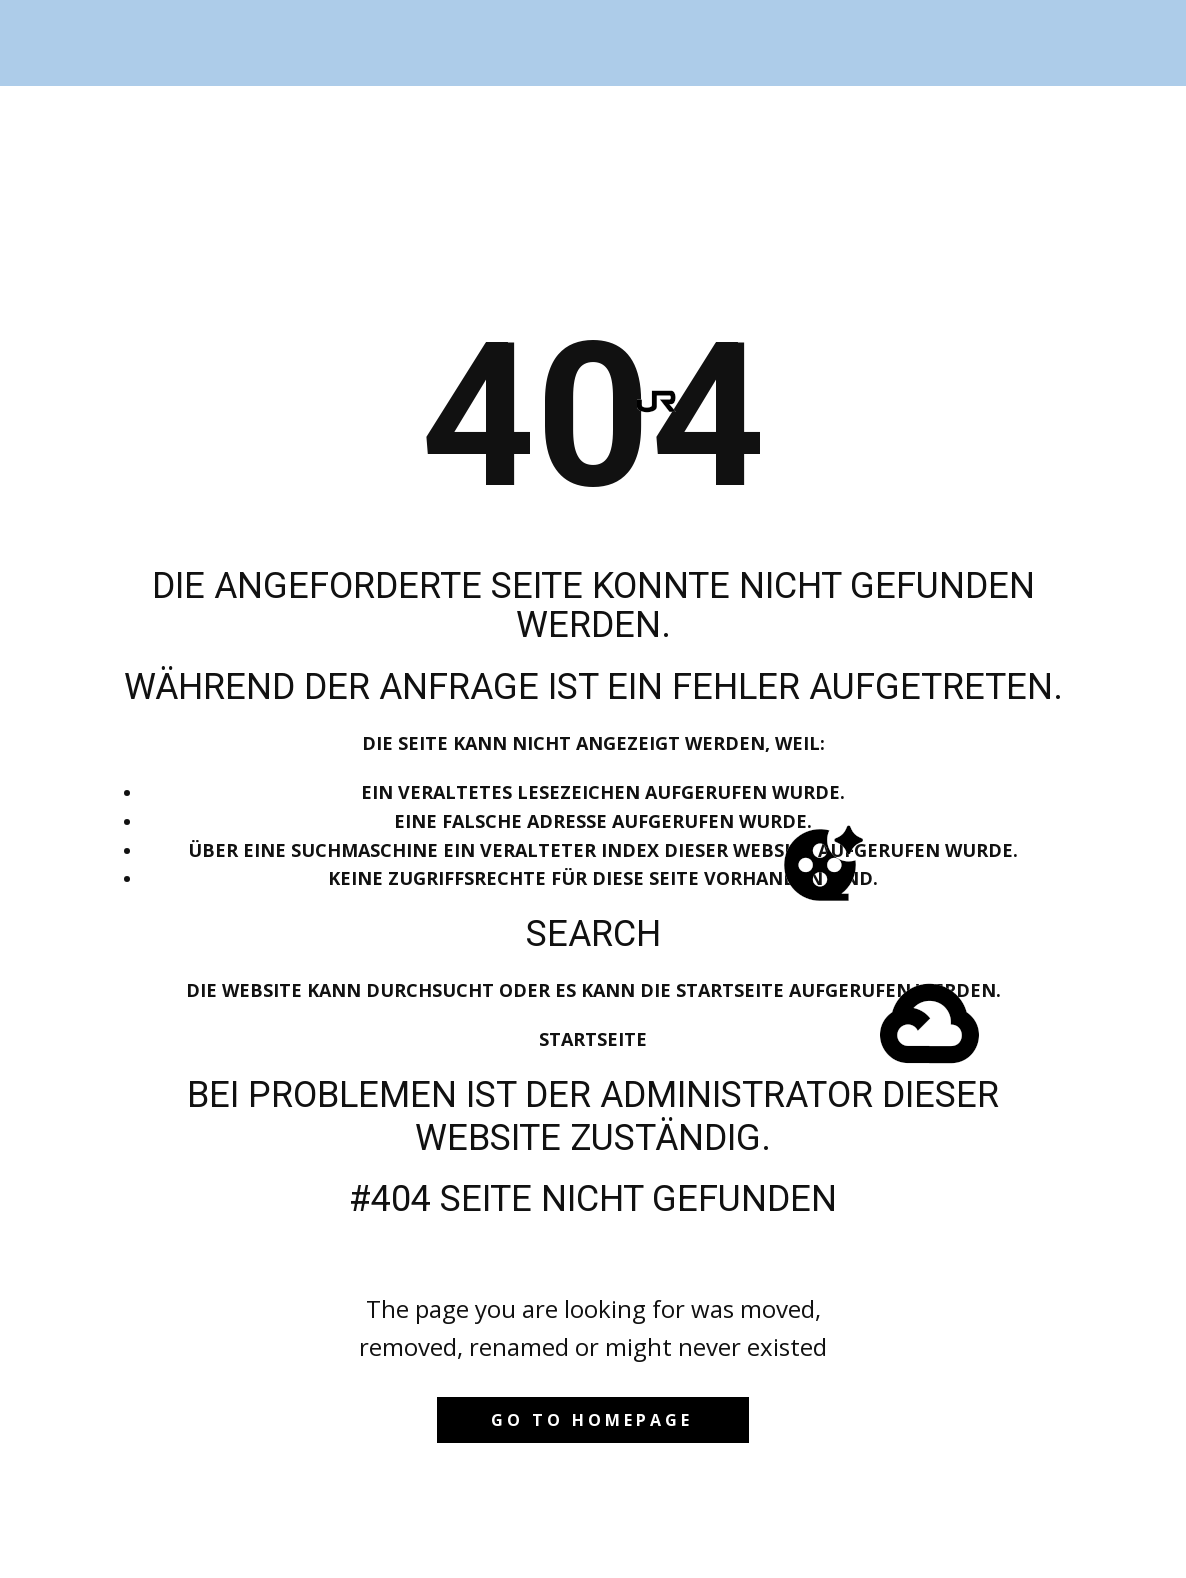 The image size is (1186, 1578). What do you see at coordinates (656, 401) in the screenshot?
I see `JR Group company logo` at bounding box center [656, 401].